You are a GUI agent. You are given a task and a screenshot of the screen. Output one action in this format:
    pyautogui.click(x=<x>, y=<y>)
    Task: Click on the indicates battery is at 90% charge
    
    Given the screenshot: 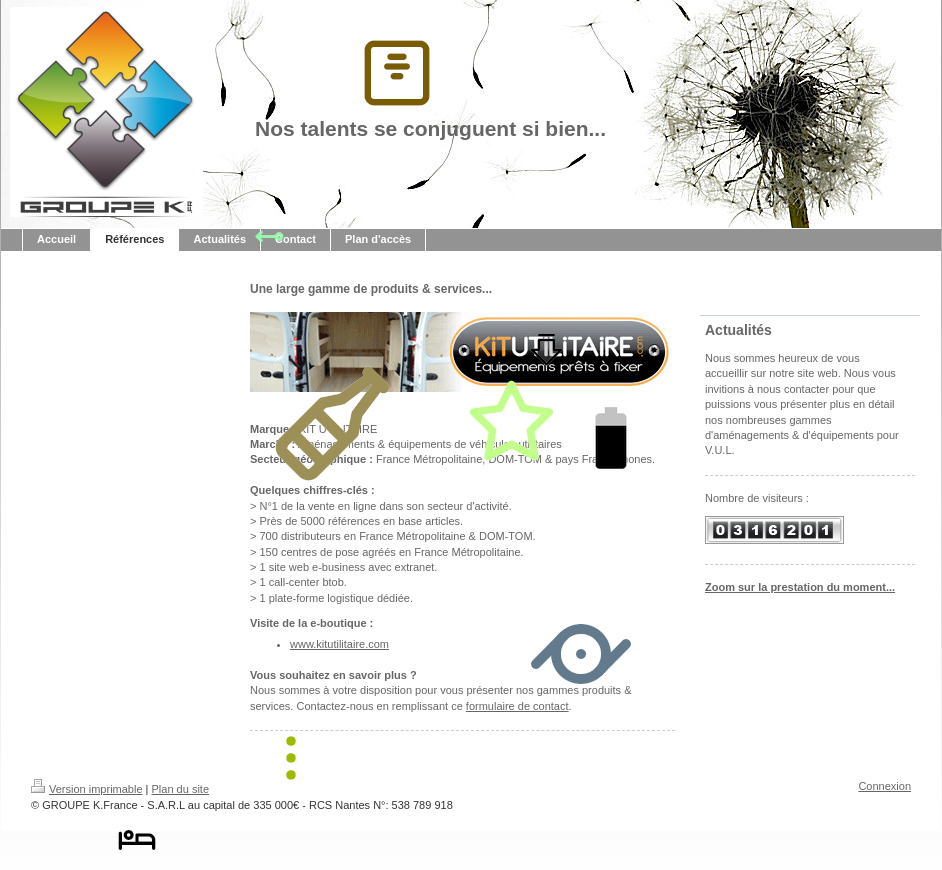 What is the action you would take?
    pyautogui.click(x=611, y=438)
    